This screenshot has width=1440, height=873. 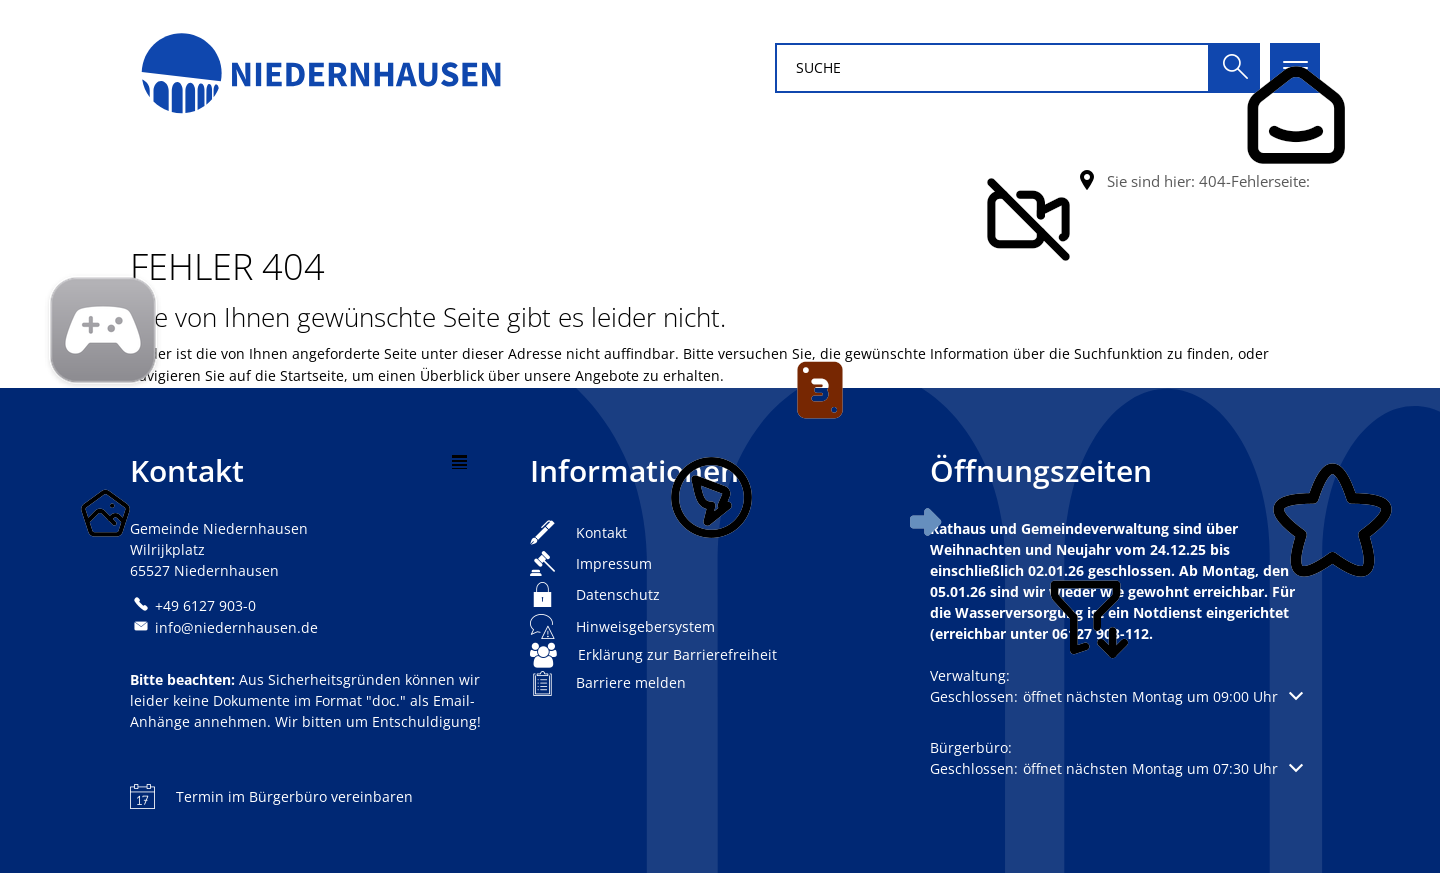 I want to click on open DingTalk messaging app, so click(x=711, y=497).